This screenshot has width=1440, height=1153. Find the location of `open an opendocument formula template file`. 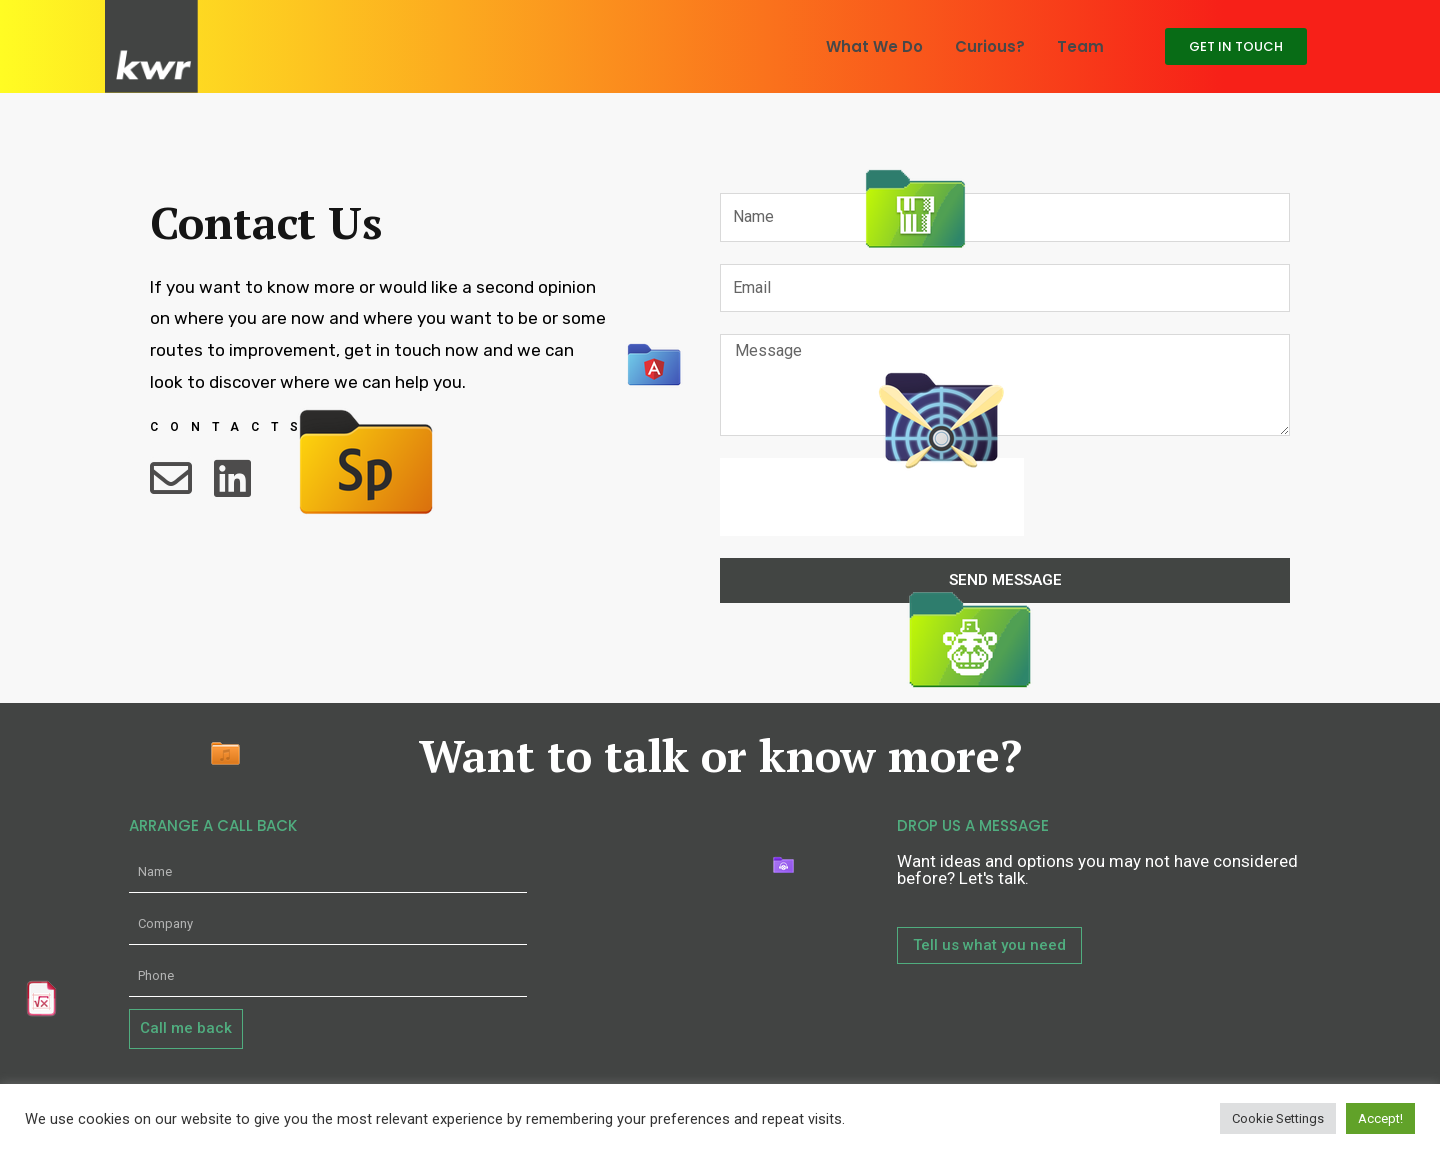

open an opendocument formula template file is located at coordinates (41, 998).